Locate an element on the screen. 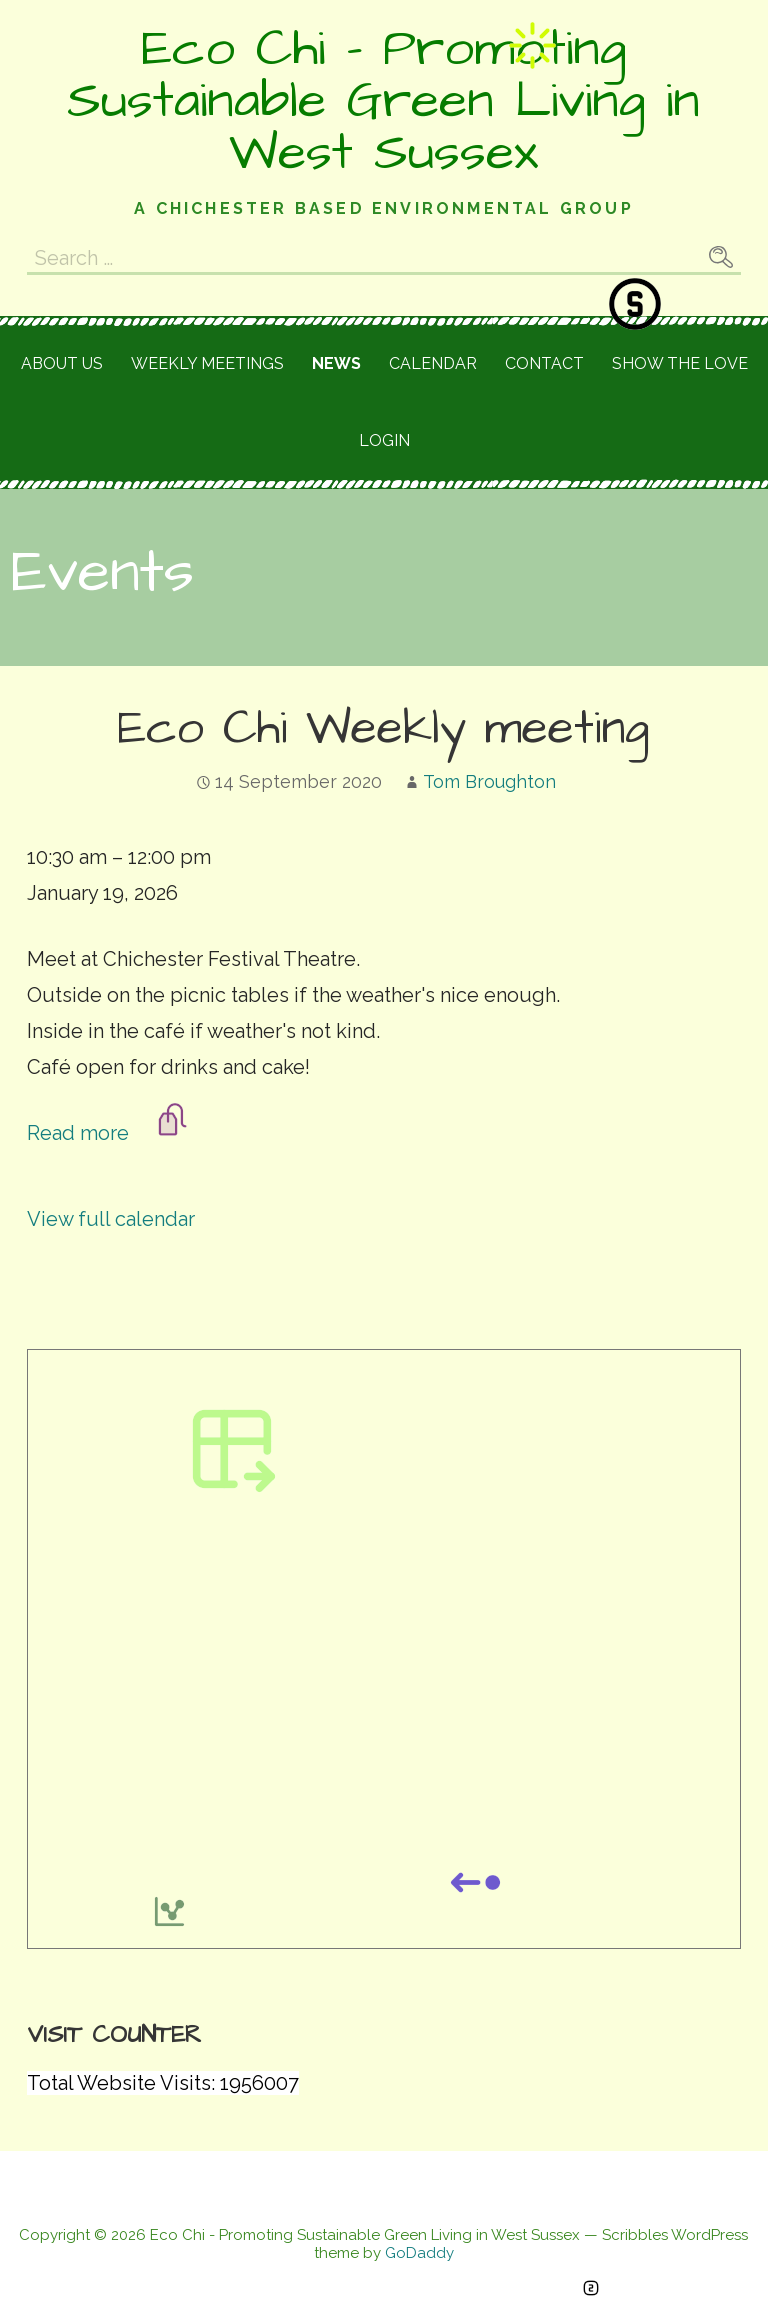 The height and width of the screenshot is (2307, 768). tea or hot beverage options is located at coordinates (171, 1120).